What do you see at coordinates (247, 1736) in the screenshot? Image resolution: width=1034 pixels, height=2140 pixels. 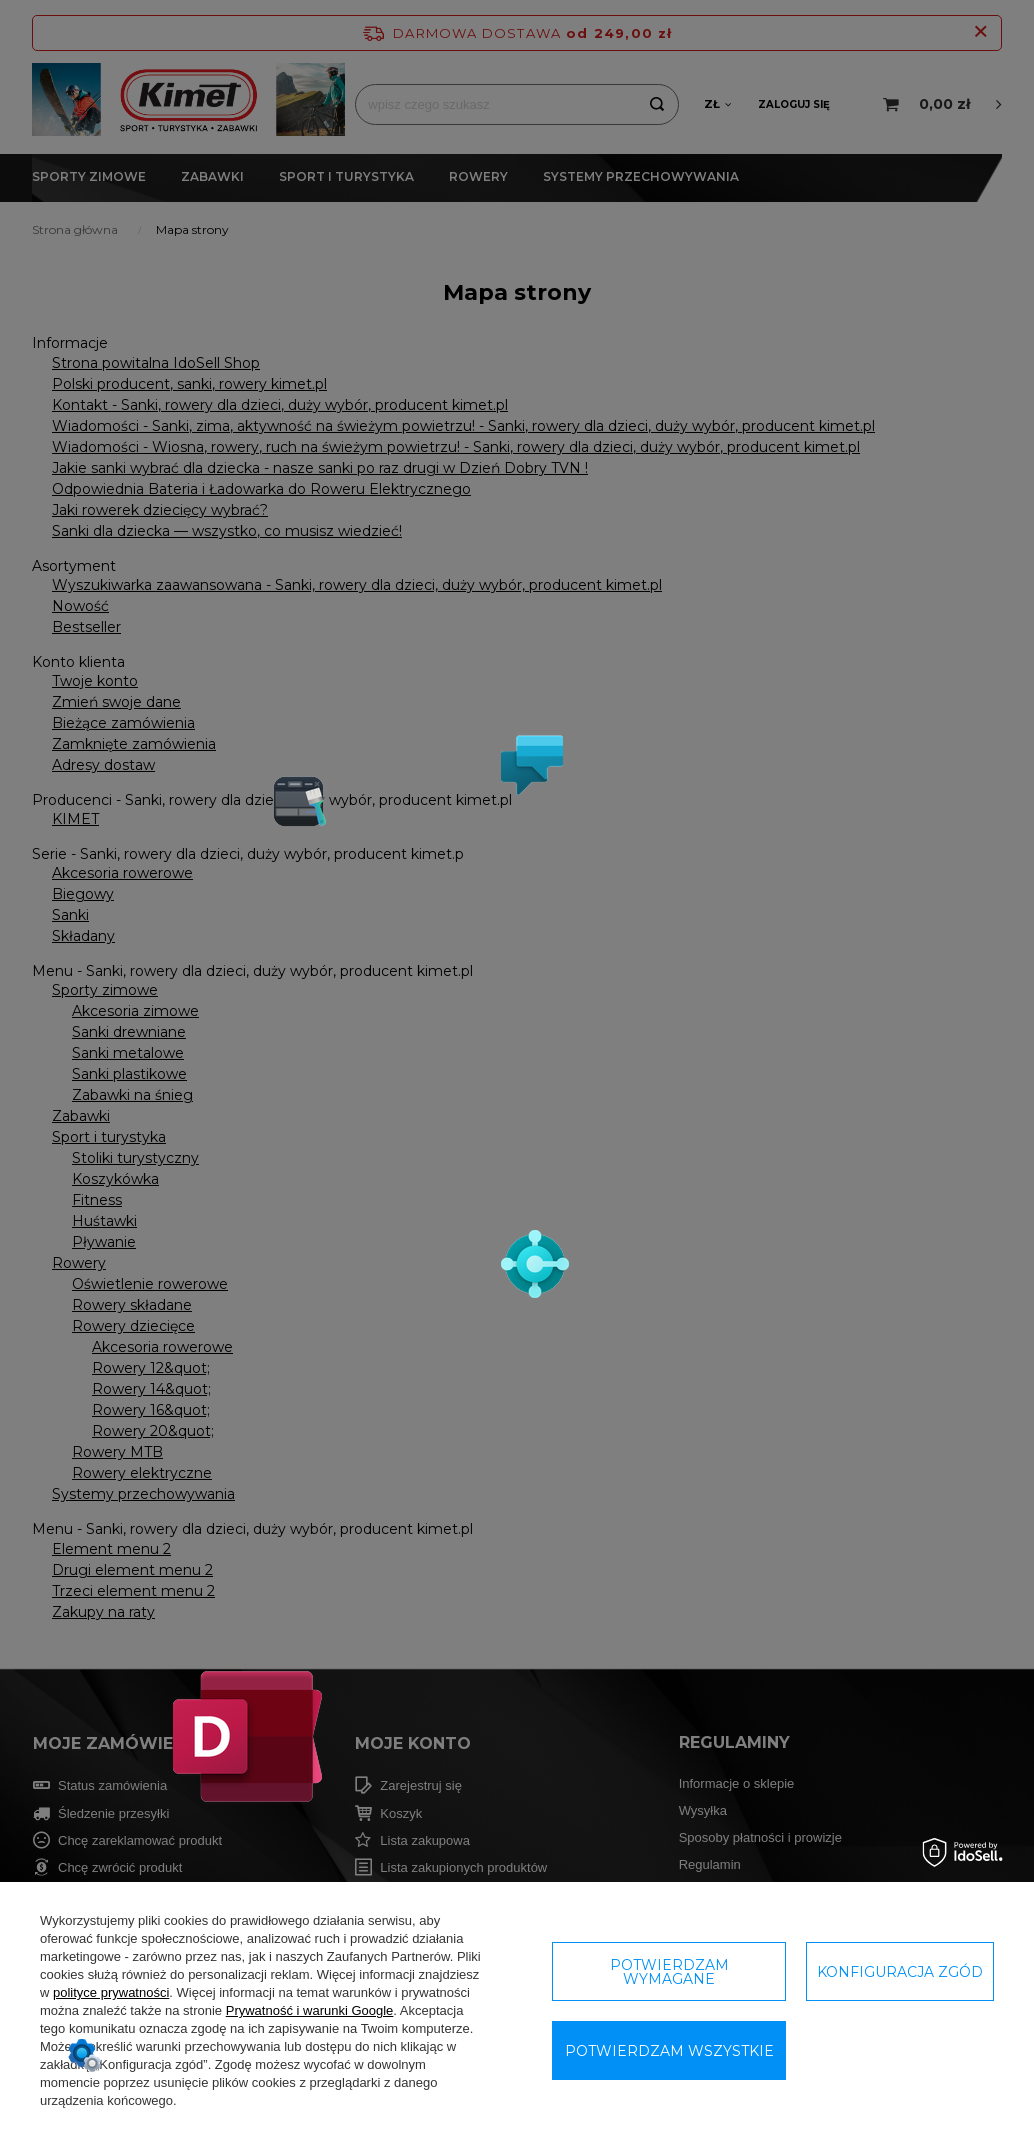 I see `open Microsoft Delve app` at bounding box center [247, 1736].